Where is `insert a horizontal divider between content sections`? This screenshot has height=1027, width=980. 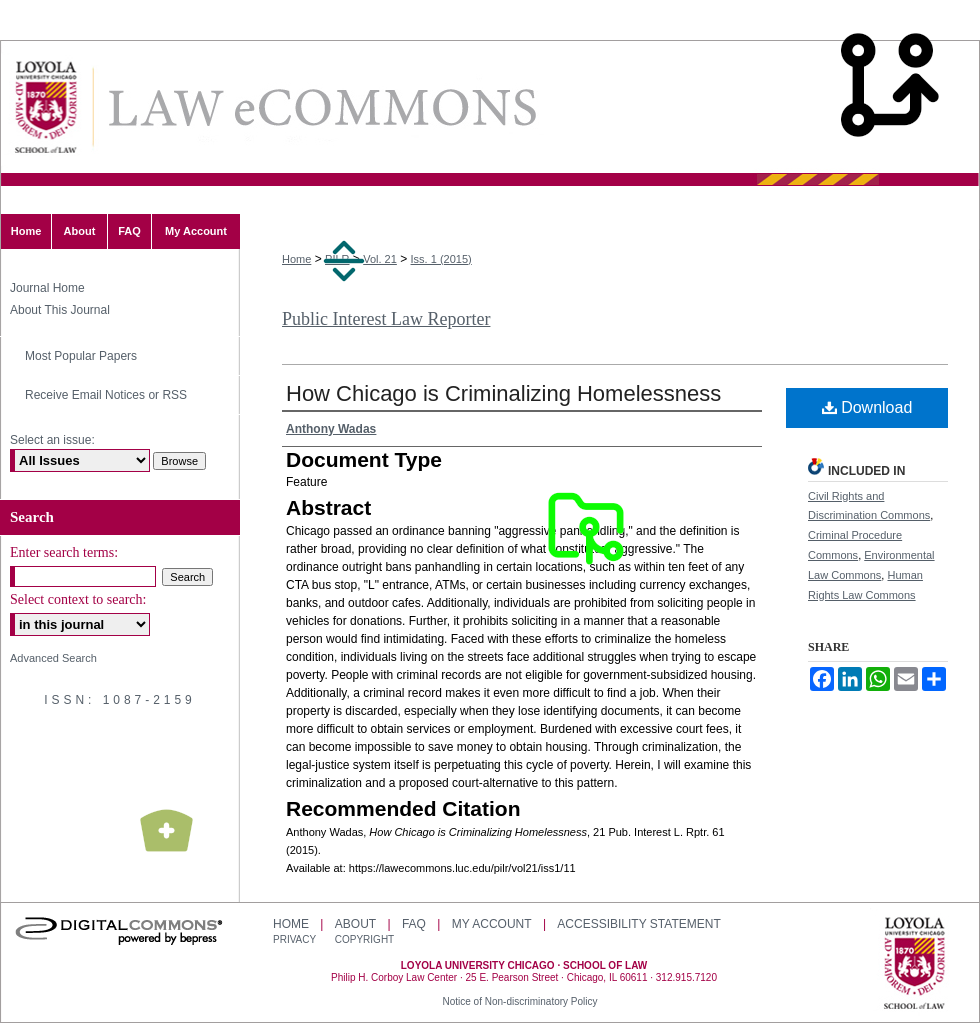 insert a horizontal divider between content sections is located at coordinates (344, 261).